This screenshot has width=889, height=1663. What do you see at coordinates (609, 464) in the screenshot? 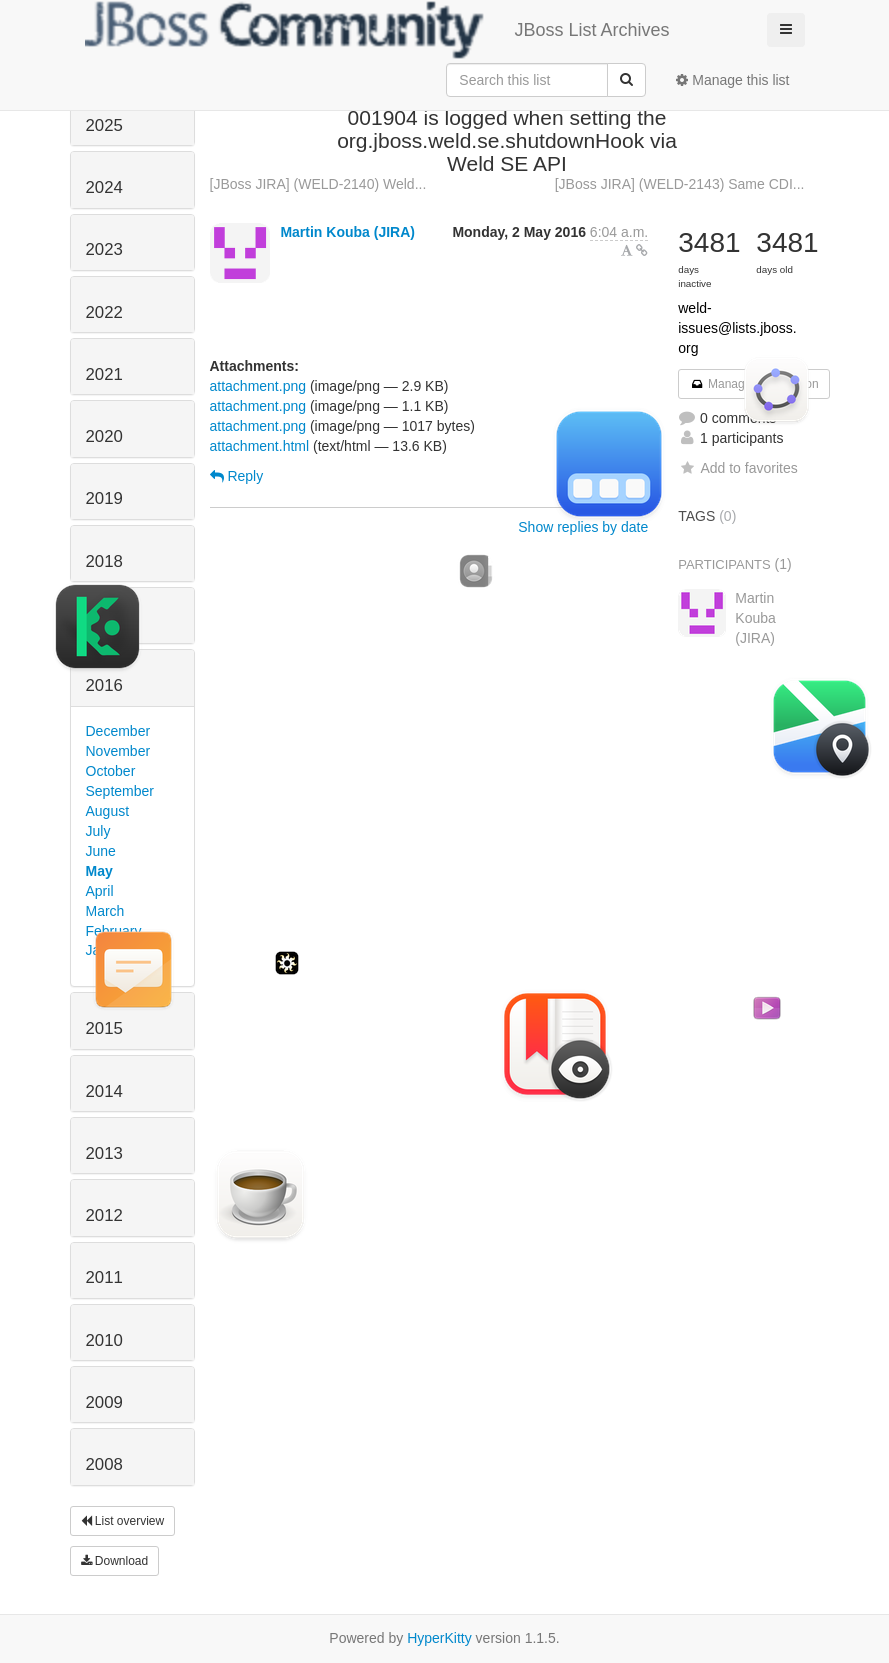
I see `open the dock application` at bounding box center [609, 464].